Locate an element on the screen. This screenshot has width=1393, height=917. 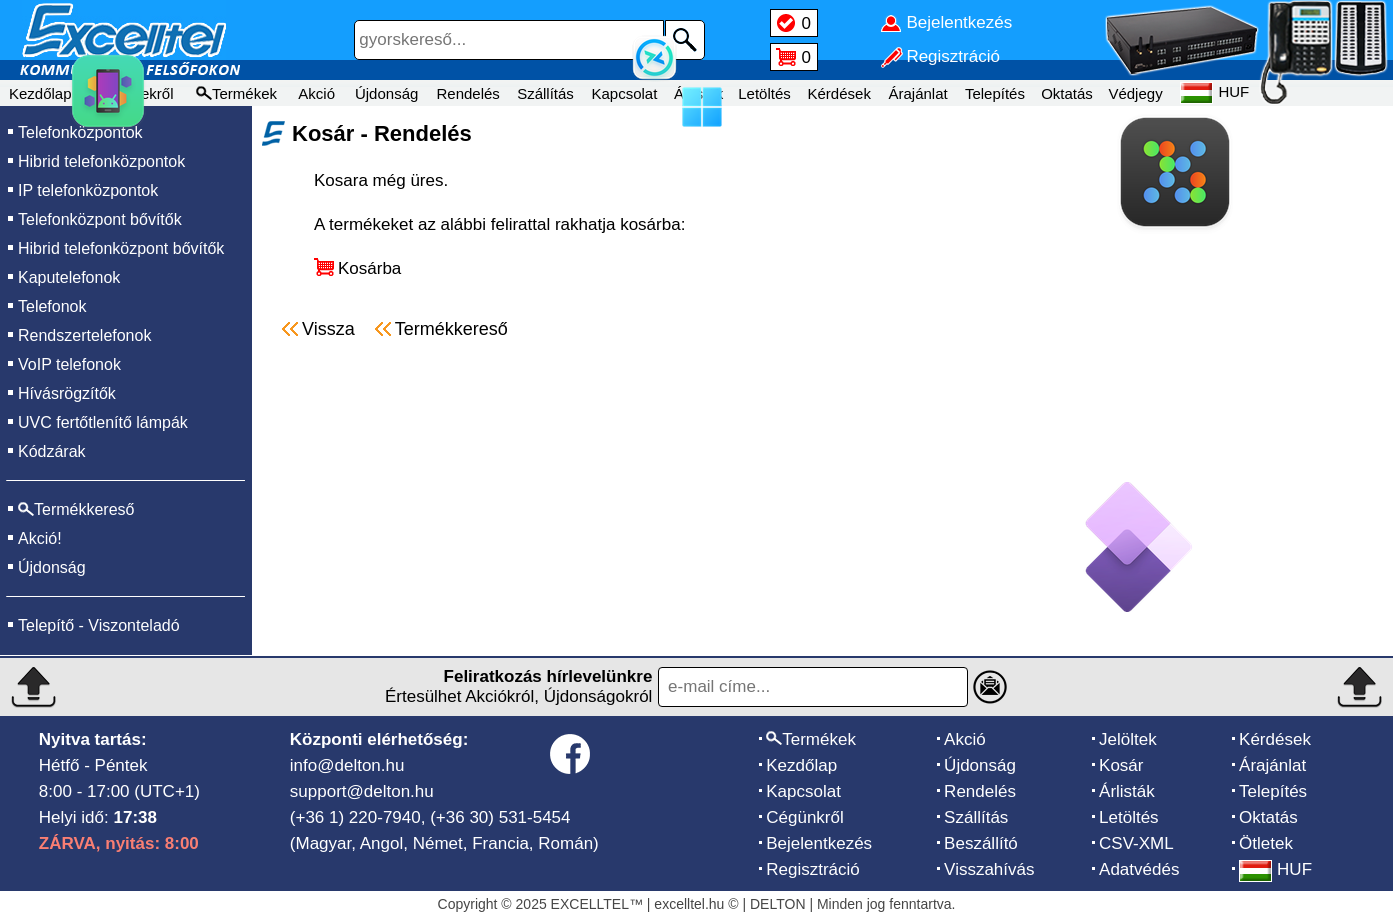
open microsoft power apps operations is located at coordinates (1136, 547).